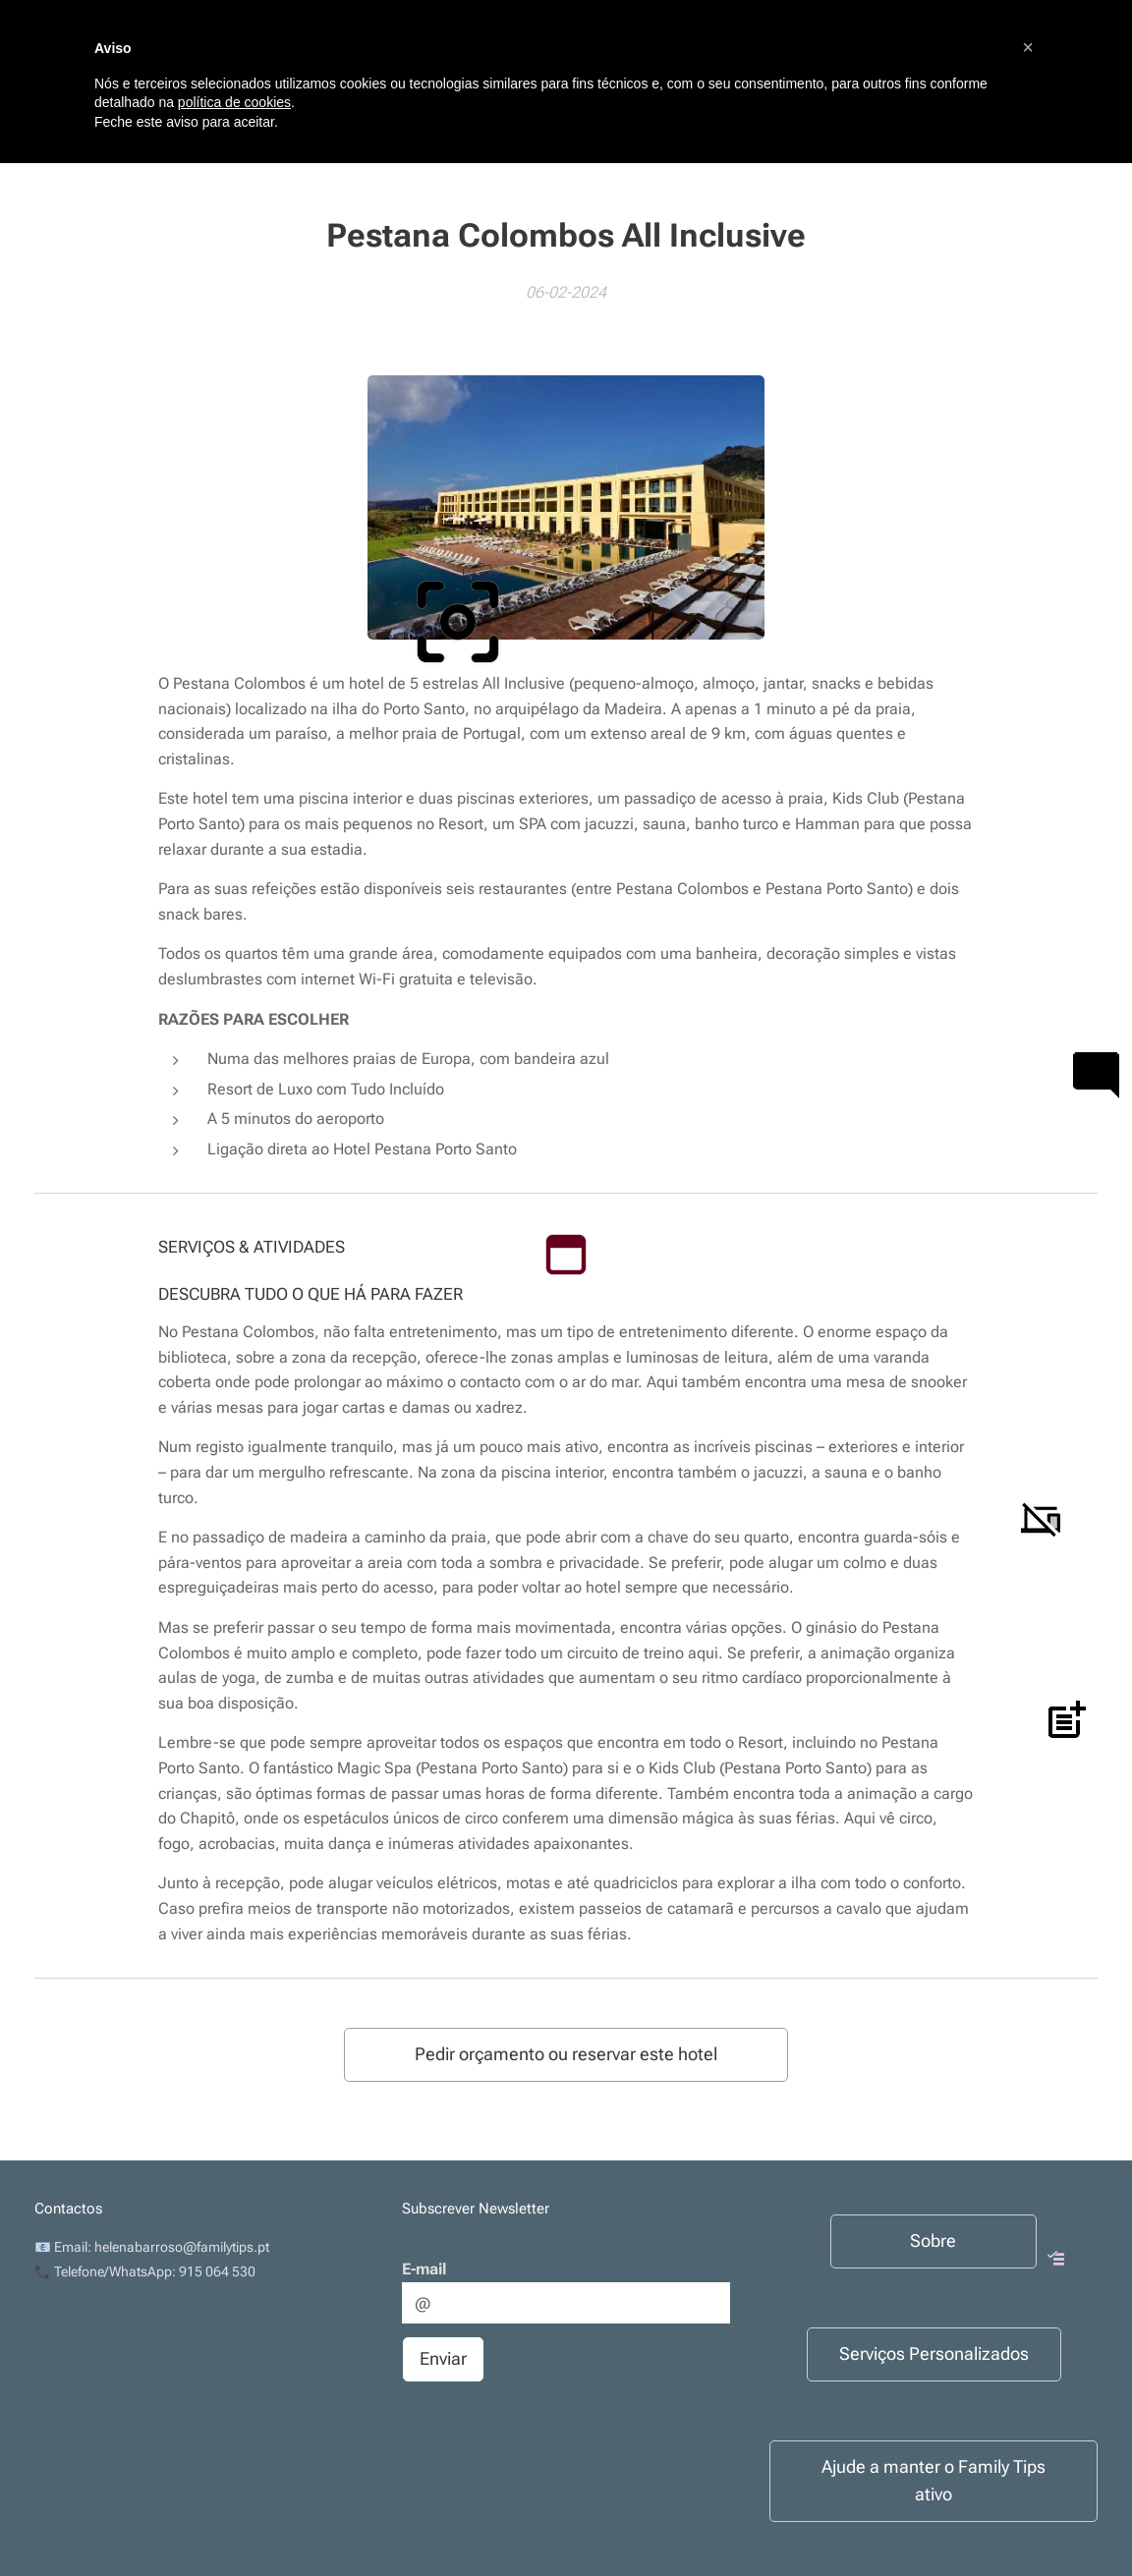  Describe the element at coordinates (1066, 1720) in the screenshot. I see `create a new post or document` at that location.